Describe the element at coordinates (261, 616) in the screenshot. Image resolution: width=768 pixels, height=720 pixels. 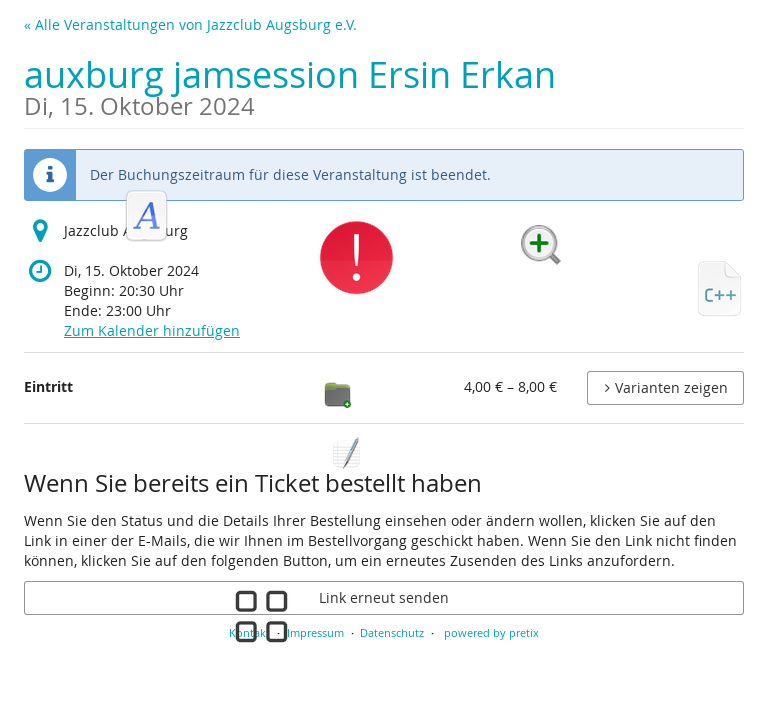
I see `view all applications` at that location.